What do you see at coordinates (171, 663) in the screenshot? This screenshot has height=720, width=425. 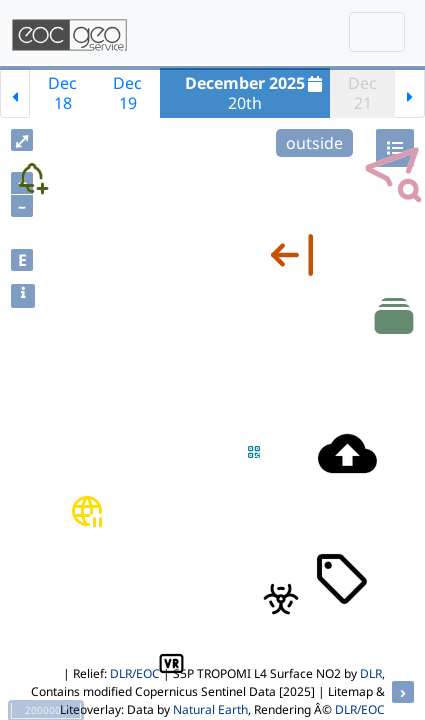 I see `access virtual reality mode or features` at bounding box center [171, 663].